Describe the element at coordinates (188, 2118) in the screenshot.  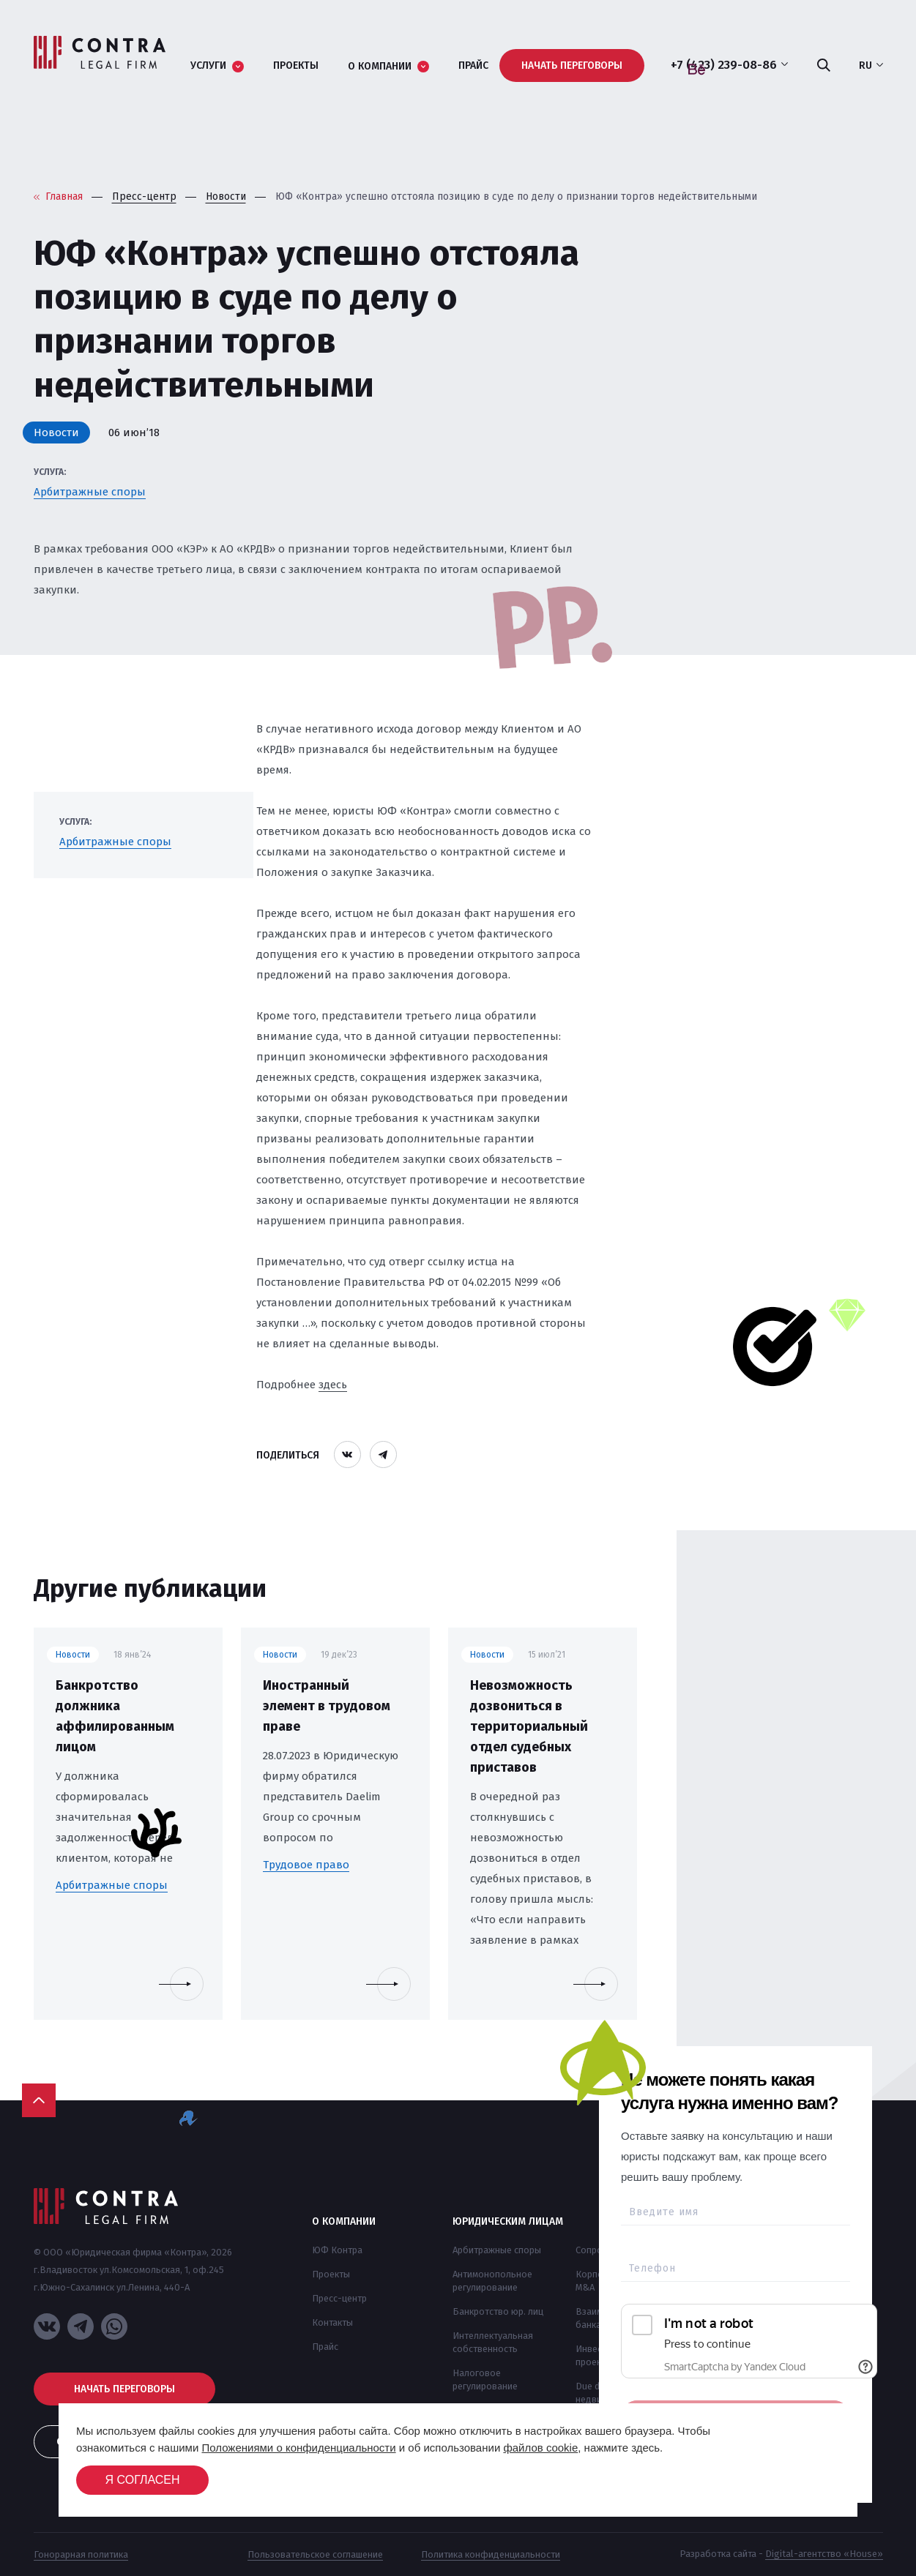
I see `visit The Register technology news website` at that location.